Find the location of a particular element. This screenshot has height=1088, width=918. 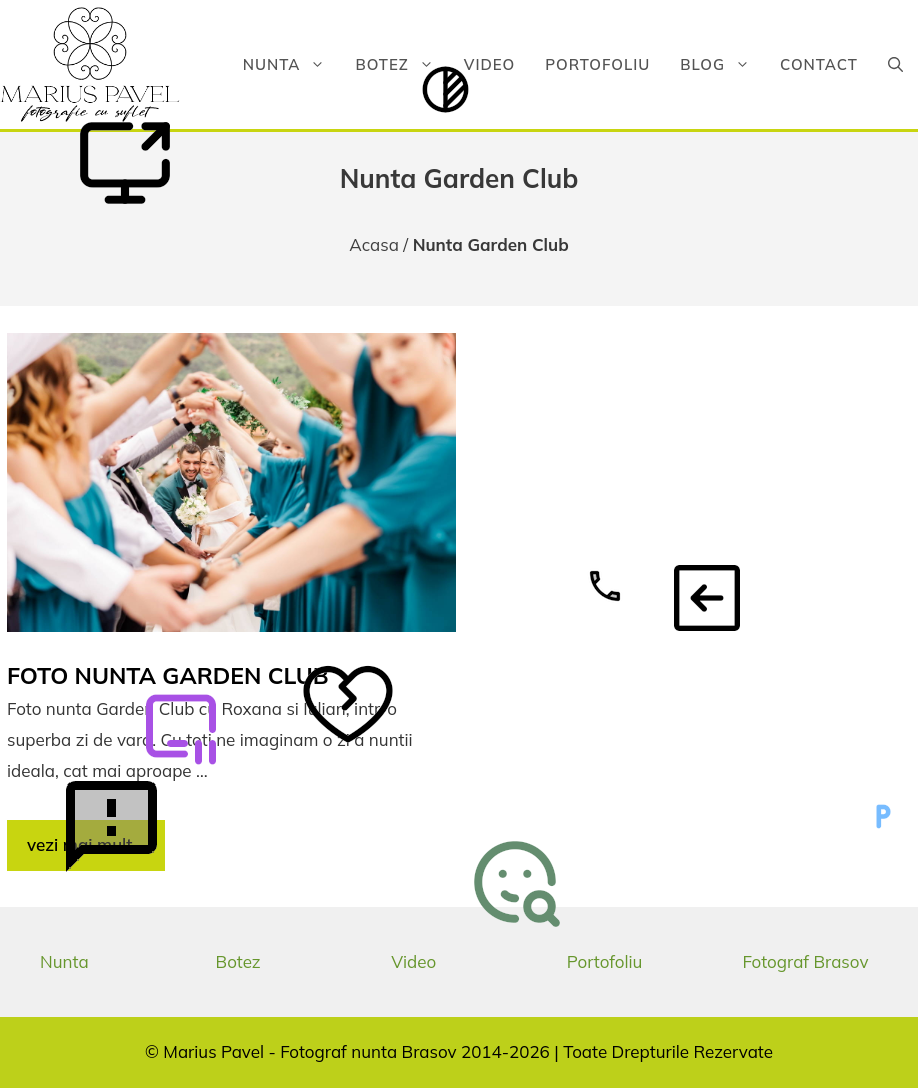

remove from favorites is located at coordinates (348, 701).